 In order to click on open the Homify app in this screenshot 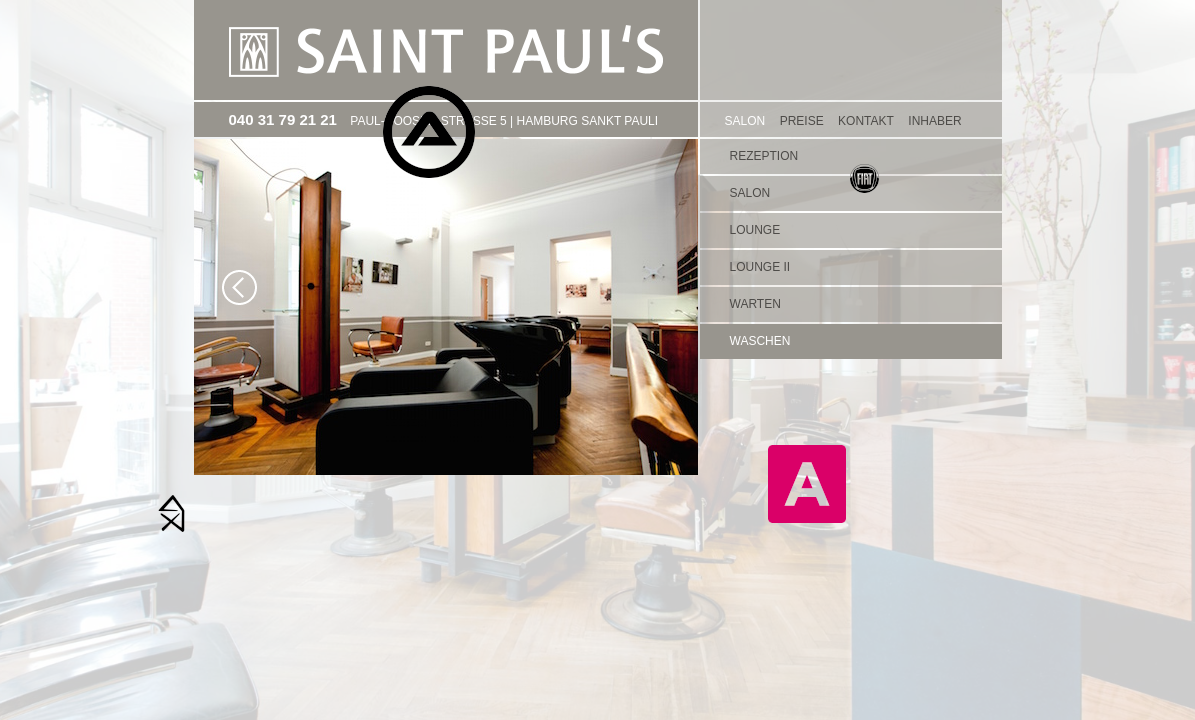, I will do `click(171, 513)`.